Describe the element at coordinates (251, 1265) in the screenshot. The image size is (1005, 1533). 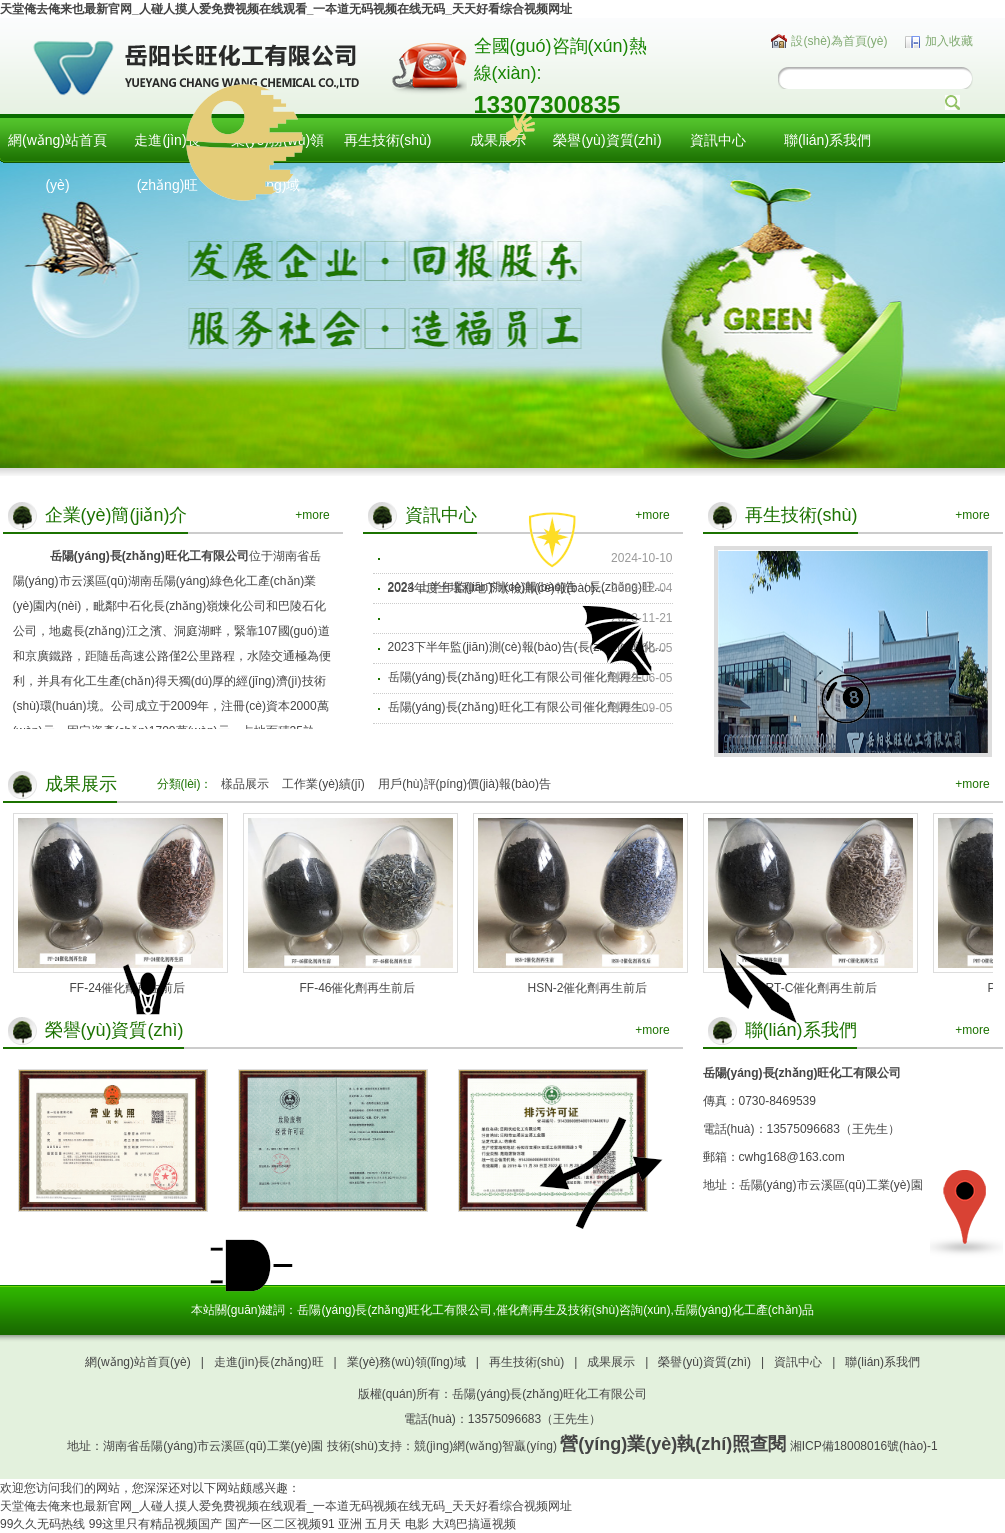
I see `represents an AND logic gate in a circuit diagram` at that location.